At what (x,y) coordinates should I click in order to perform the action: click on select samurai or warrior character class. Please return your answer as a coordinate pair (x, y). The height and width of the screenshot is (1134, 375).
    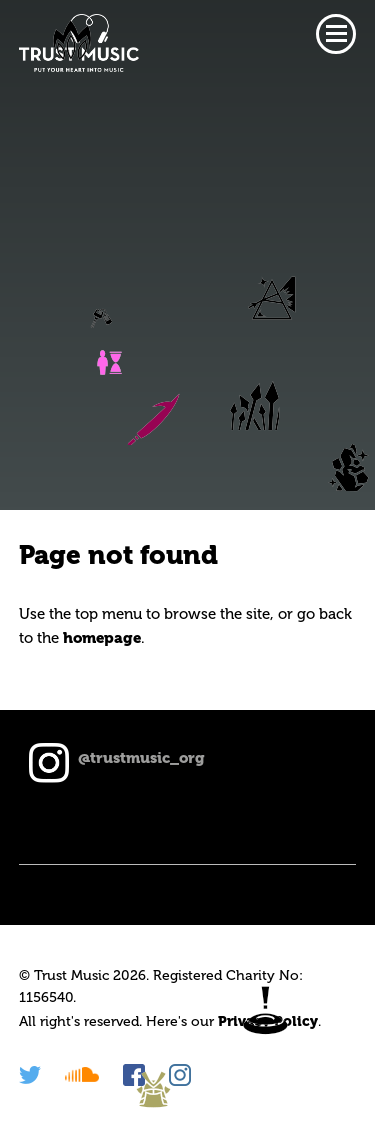
    Looking at the image, I should click on (153, 1089).